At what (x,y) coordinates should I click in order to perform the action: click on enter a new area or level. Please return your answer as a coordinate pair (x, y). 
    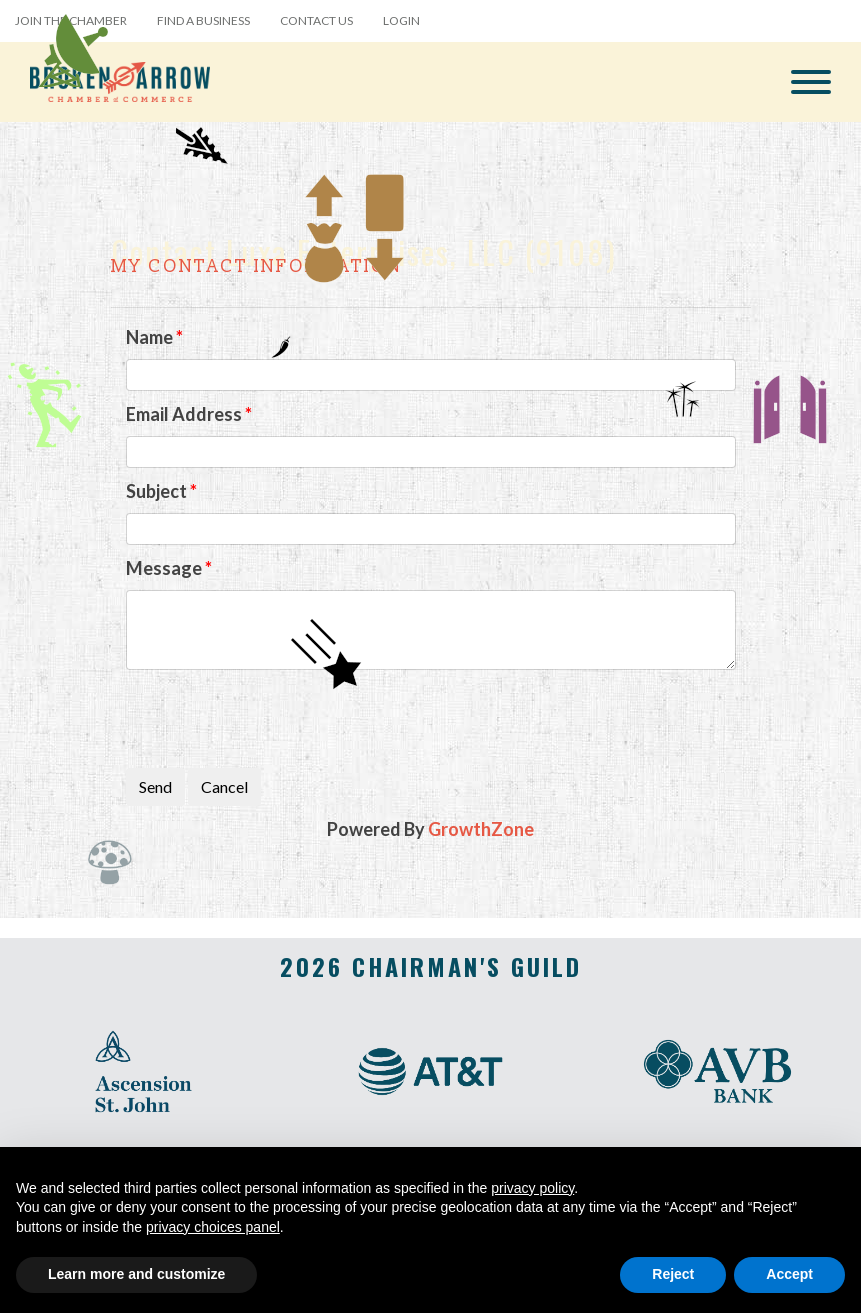
    Looking at the image, I should click on (790, 407).